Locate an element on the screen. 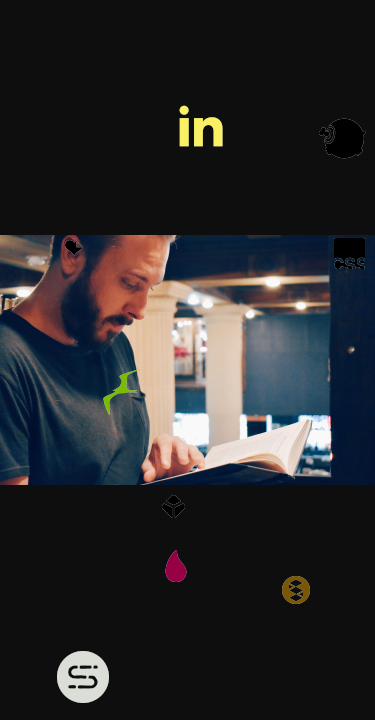 The image size is (375, 720). open LinkedIn profile or page is located at coordinates (200, 126).